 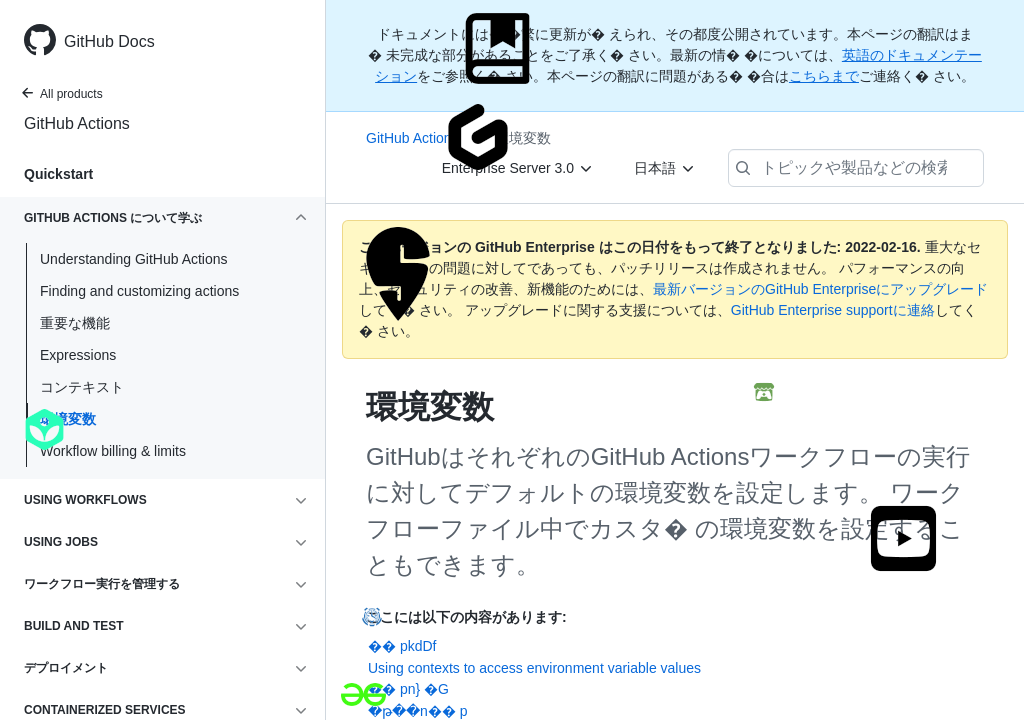 I want to click on visit geeksforgeeks website, so click(x=363, y=694).